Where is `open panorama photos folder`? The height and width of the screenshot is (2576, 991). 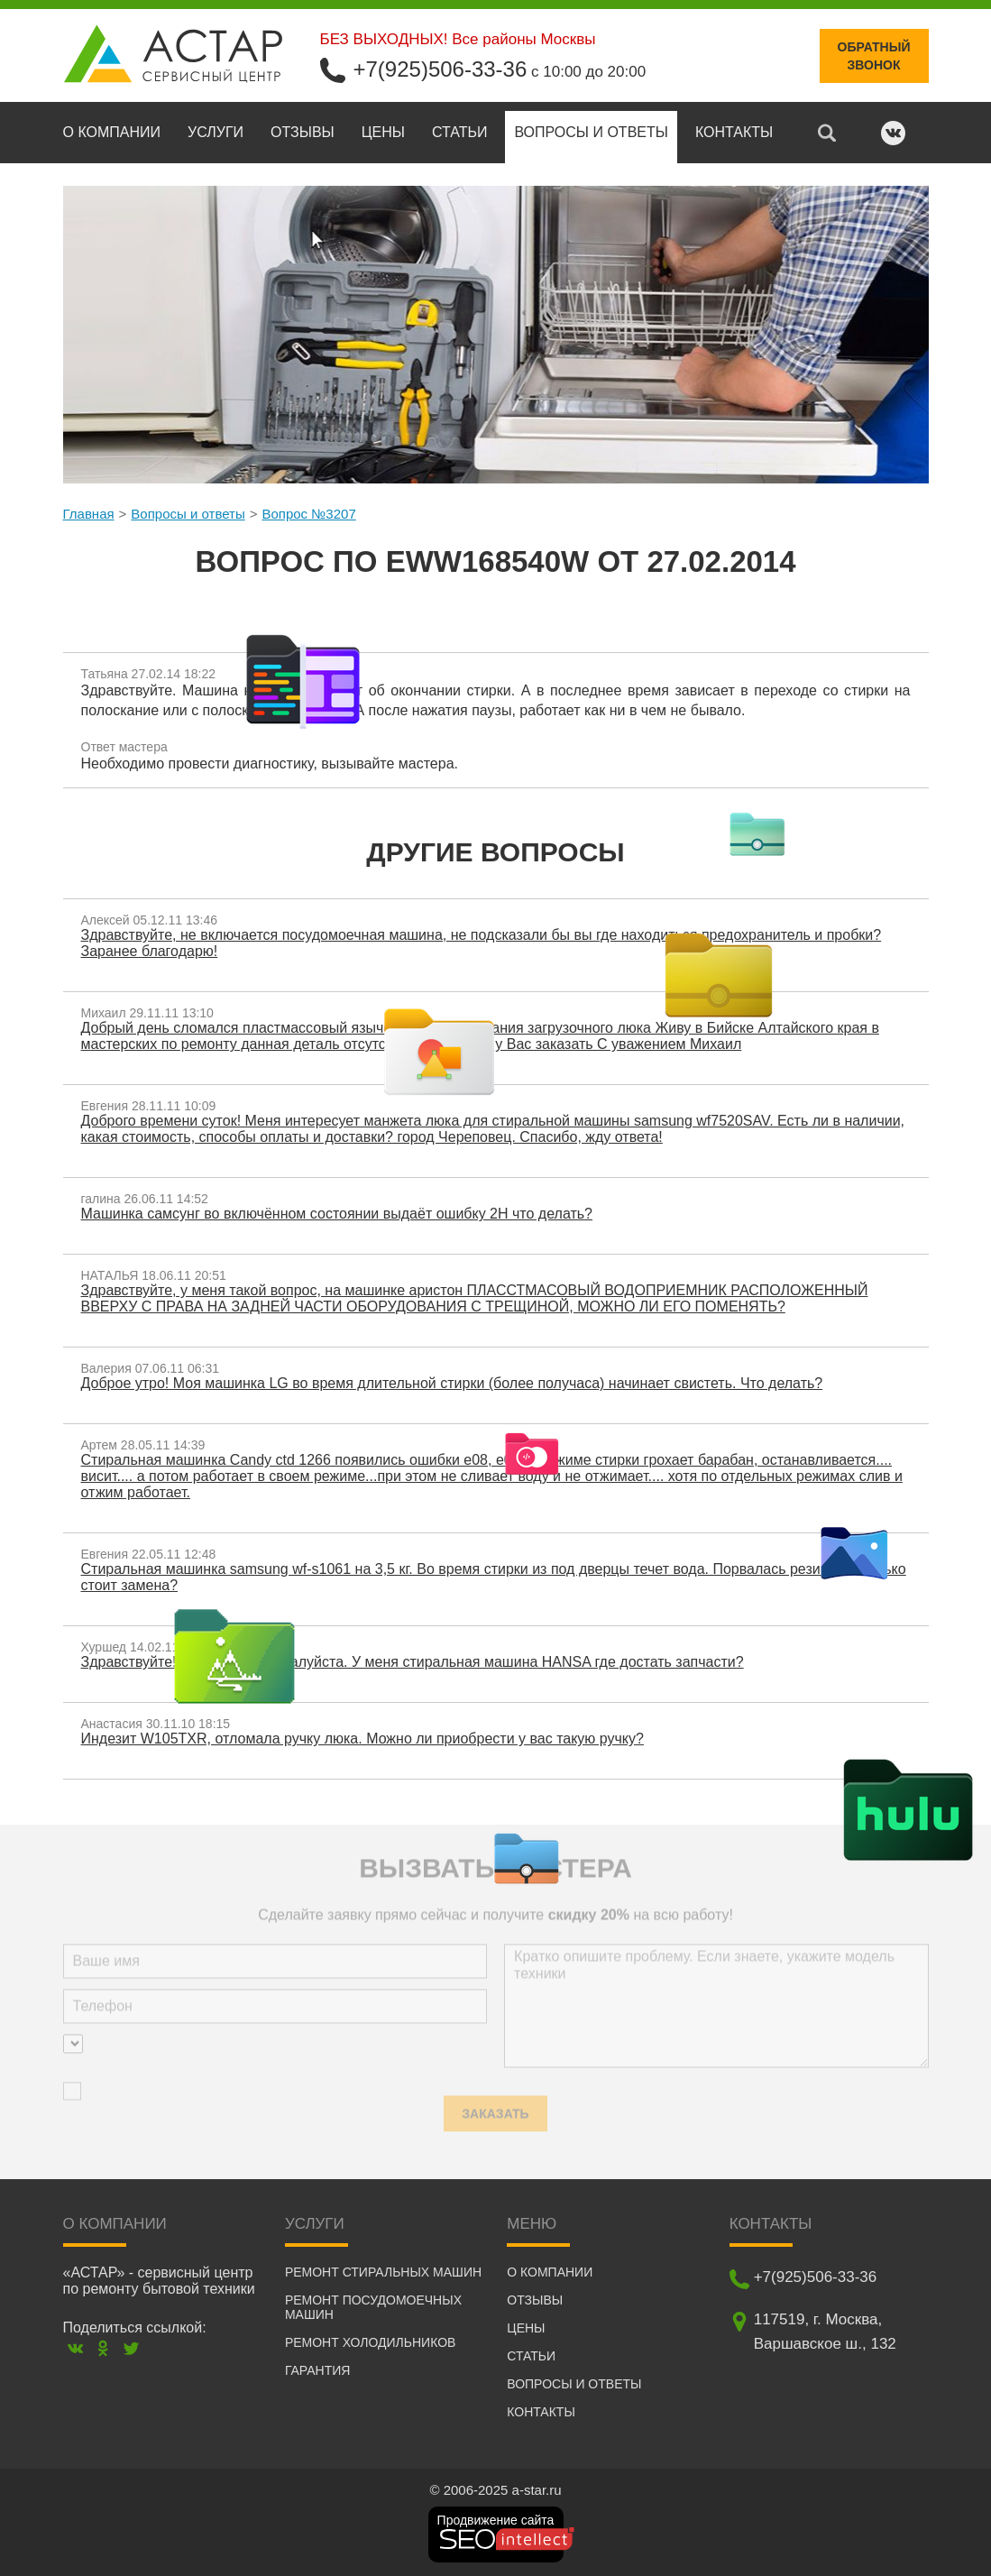 open panorama photos folder is located at coordinates (854, 1555).